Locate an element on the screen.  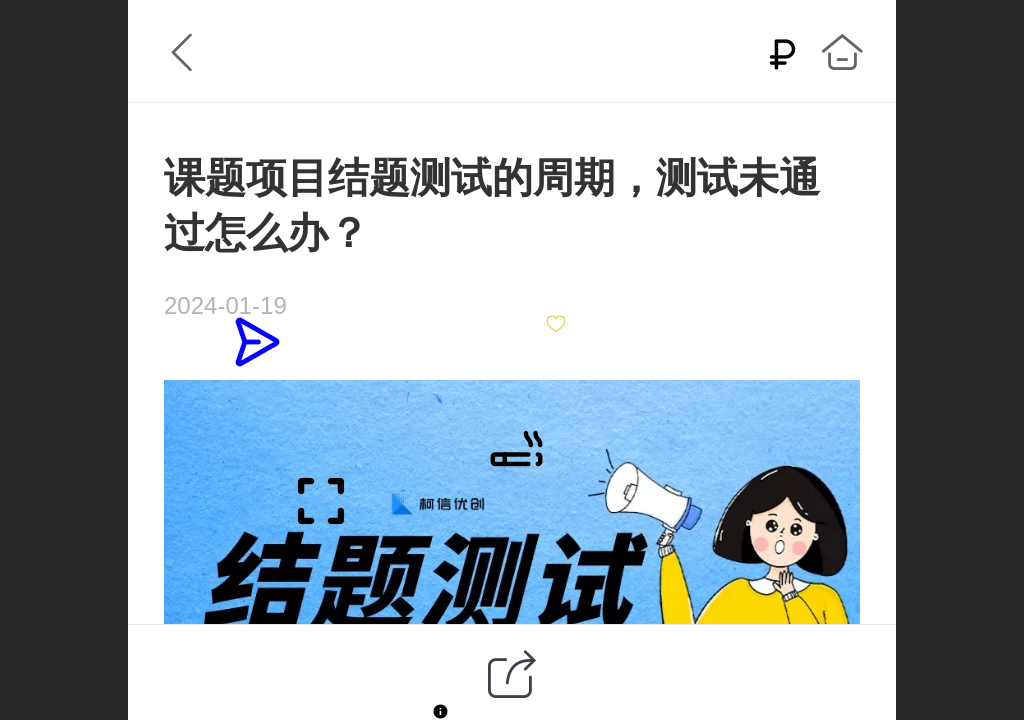
add to favorites is located at coordinates (556, 323).